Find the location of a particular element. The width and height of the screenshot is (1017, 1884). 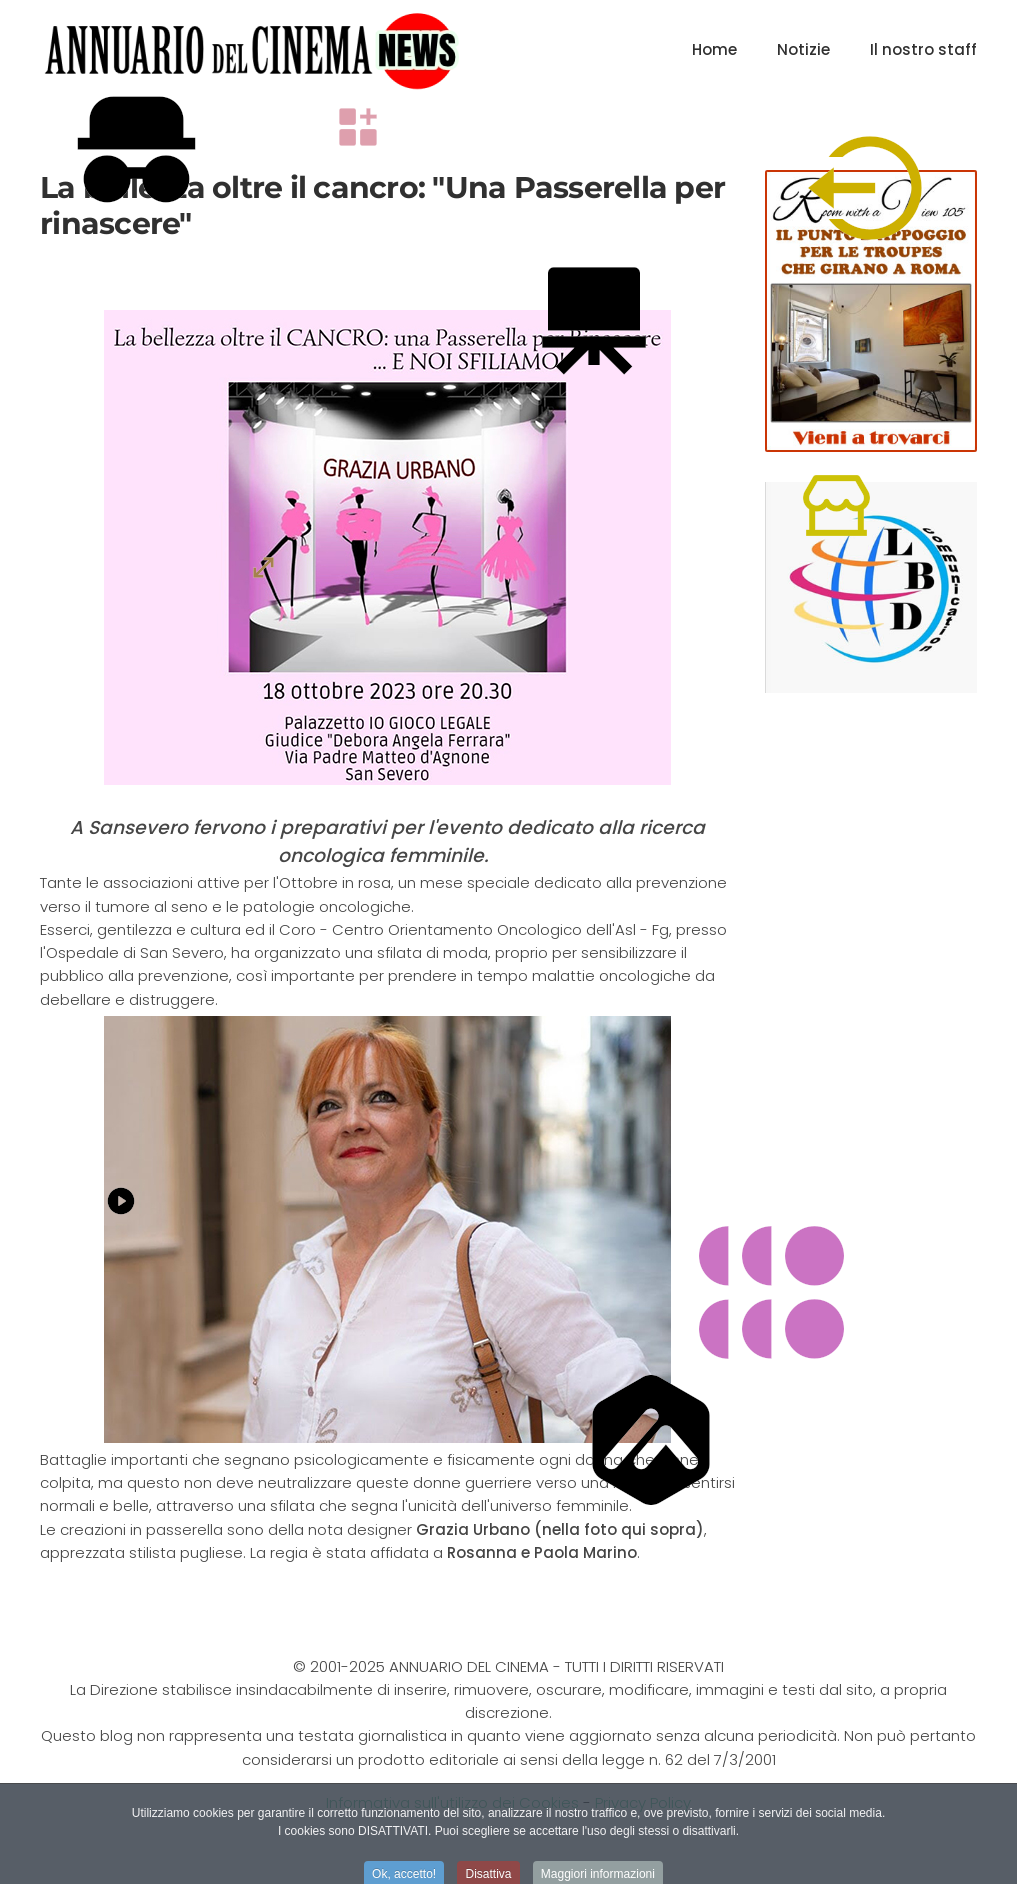

open artboard or canvas workspace is located at coordinates (594, 319).